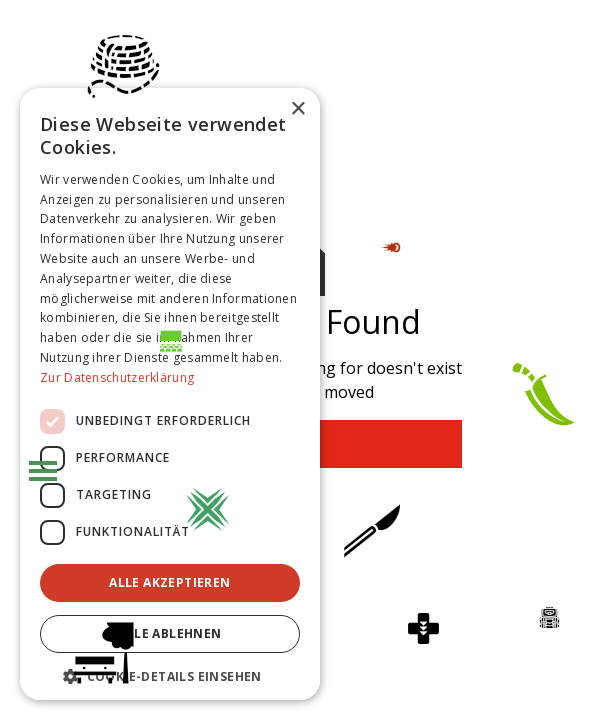 This screenshot has height=720, width=603. Describe the element at coordinates (43, 471) in the screenshot. I see `open the navigation menu` at that location.